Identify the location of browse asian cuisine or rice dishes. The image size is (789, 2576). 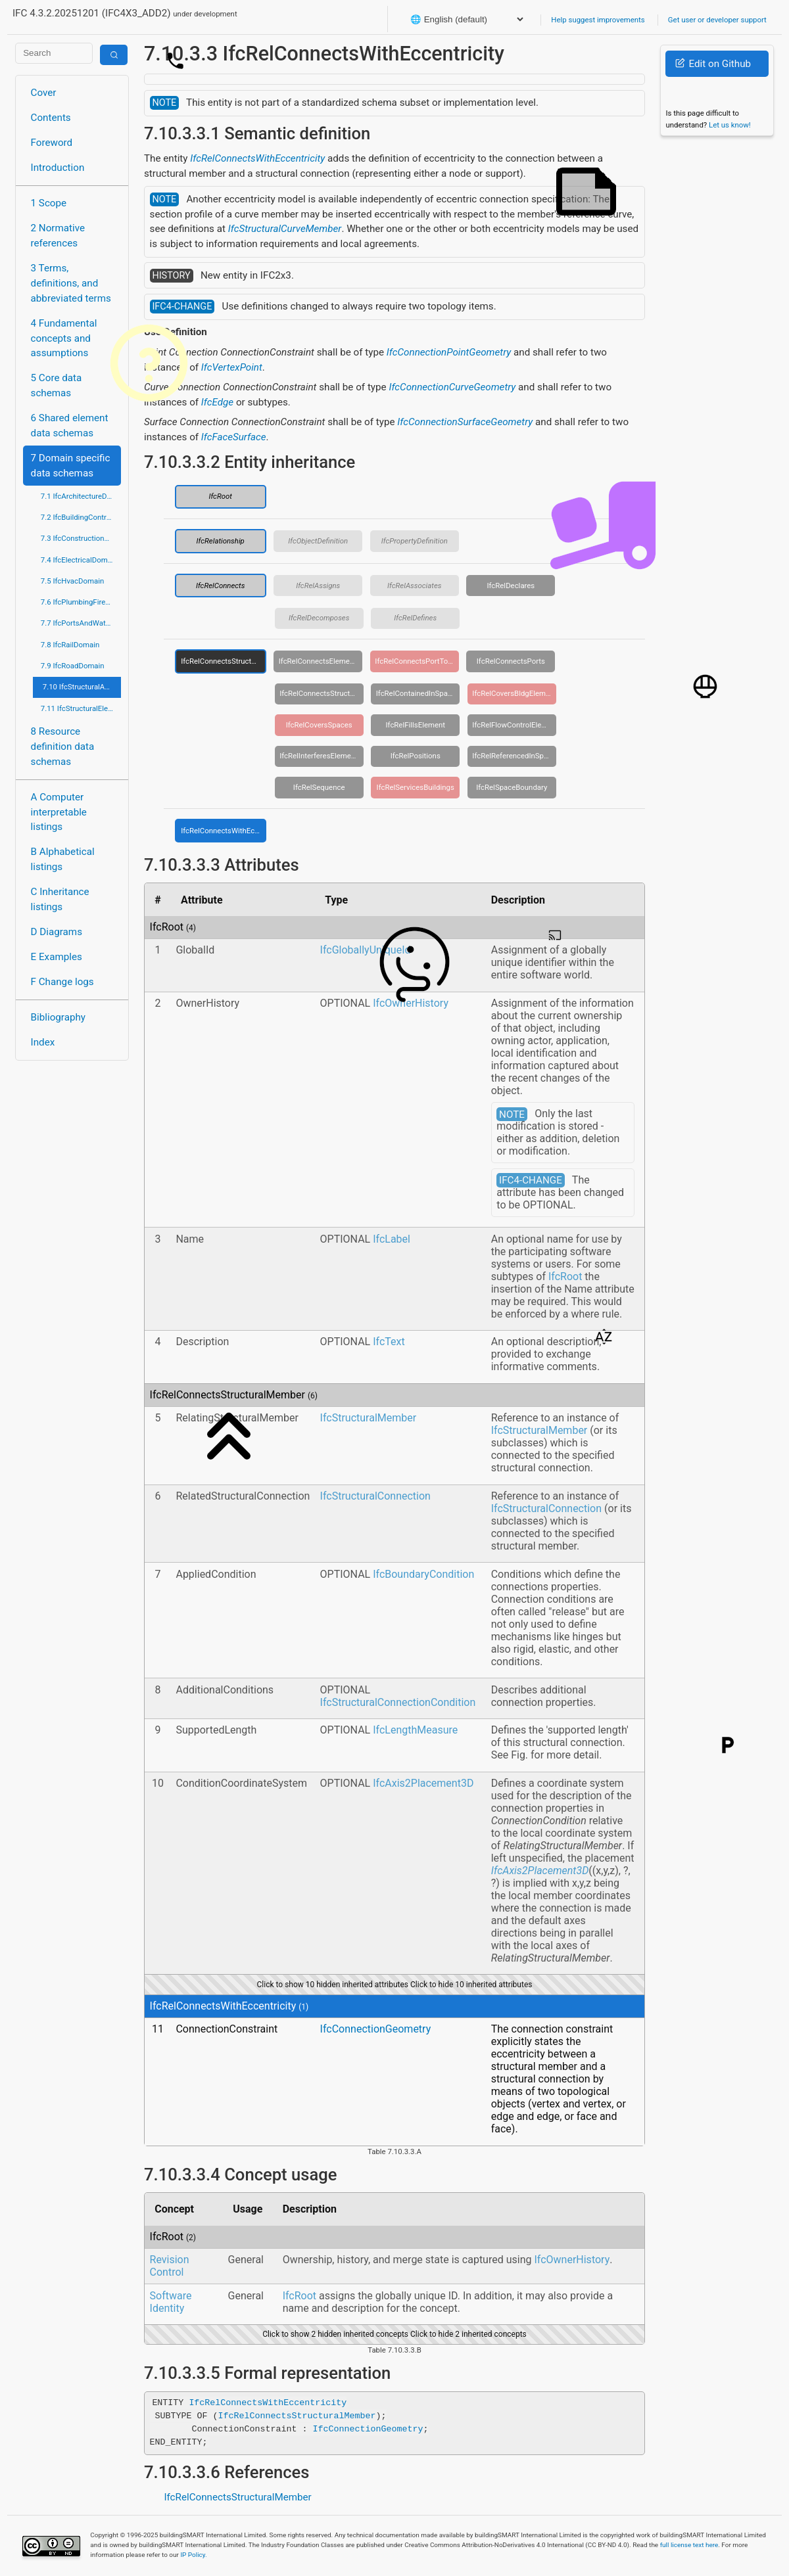
(705, 686).